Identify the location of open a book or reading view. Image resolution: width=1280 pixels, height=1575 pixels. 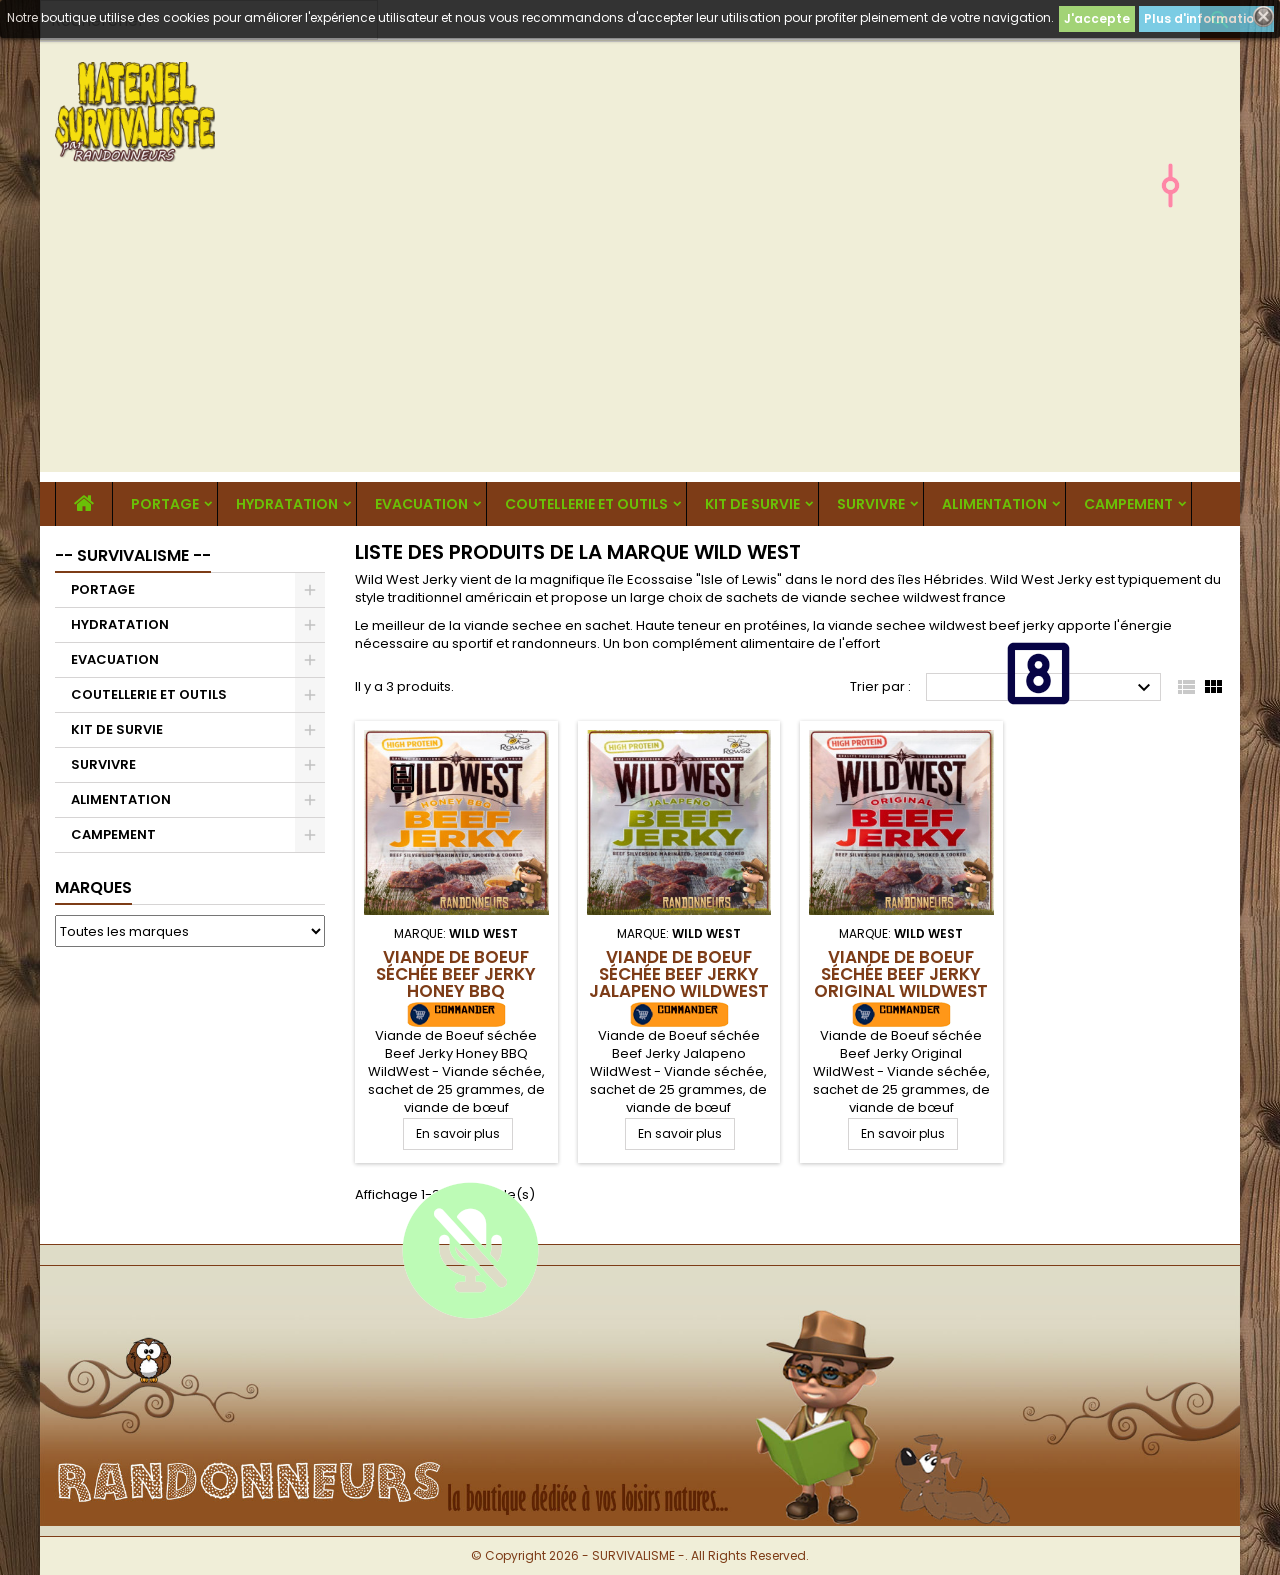
(402, 778).